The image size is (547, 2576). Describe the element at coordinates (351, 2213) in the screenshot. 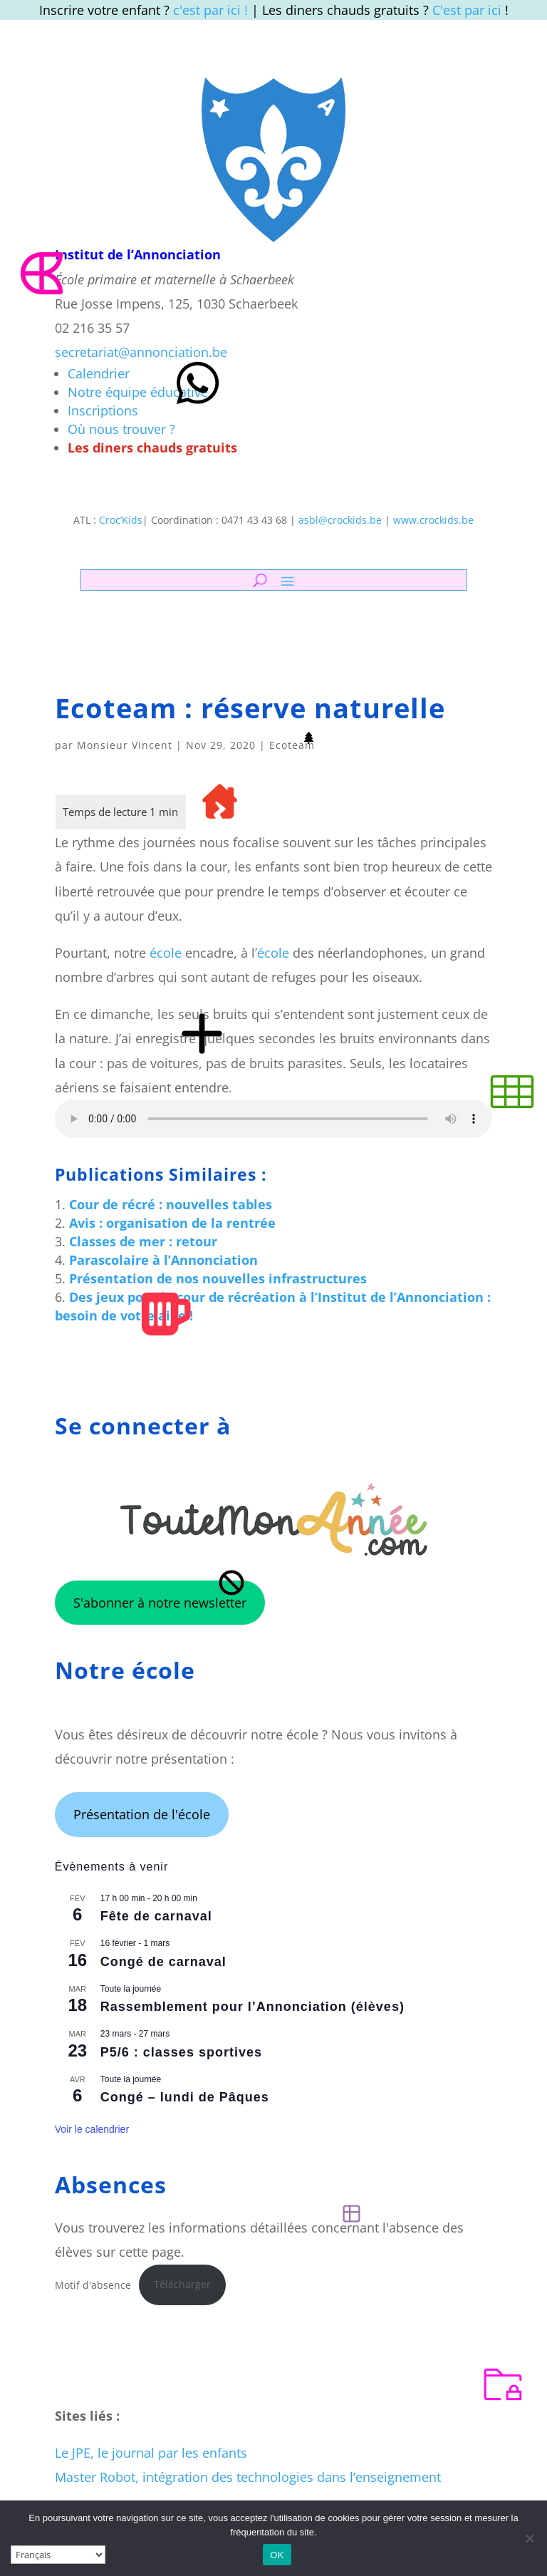

I see `insert a table with customizable borders` at that location.